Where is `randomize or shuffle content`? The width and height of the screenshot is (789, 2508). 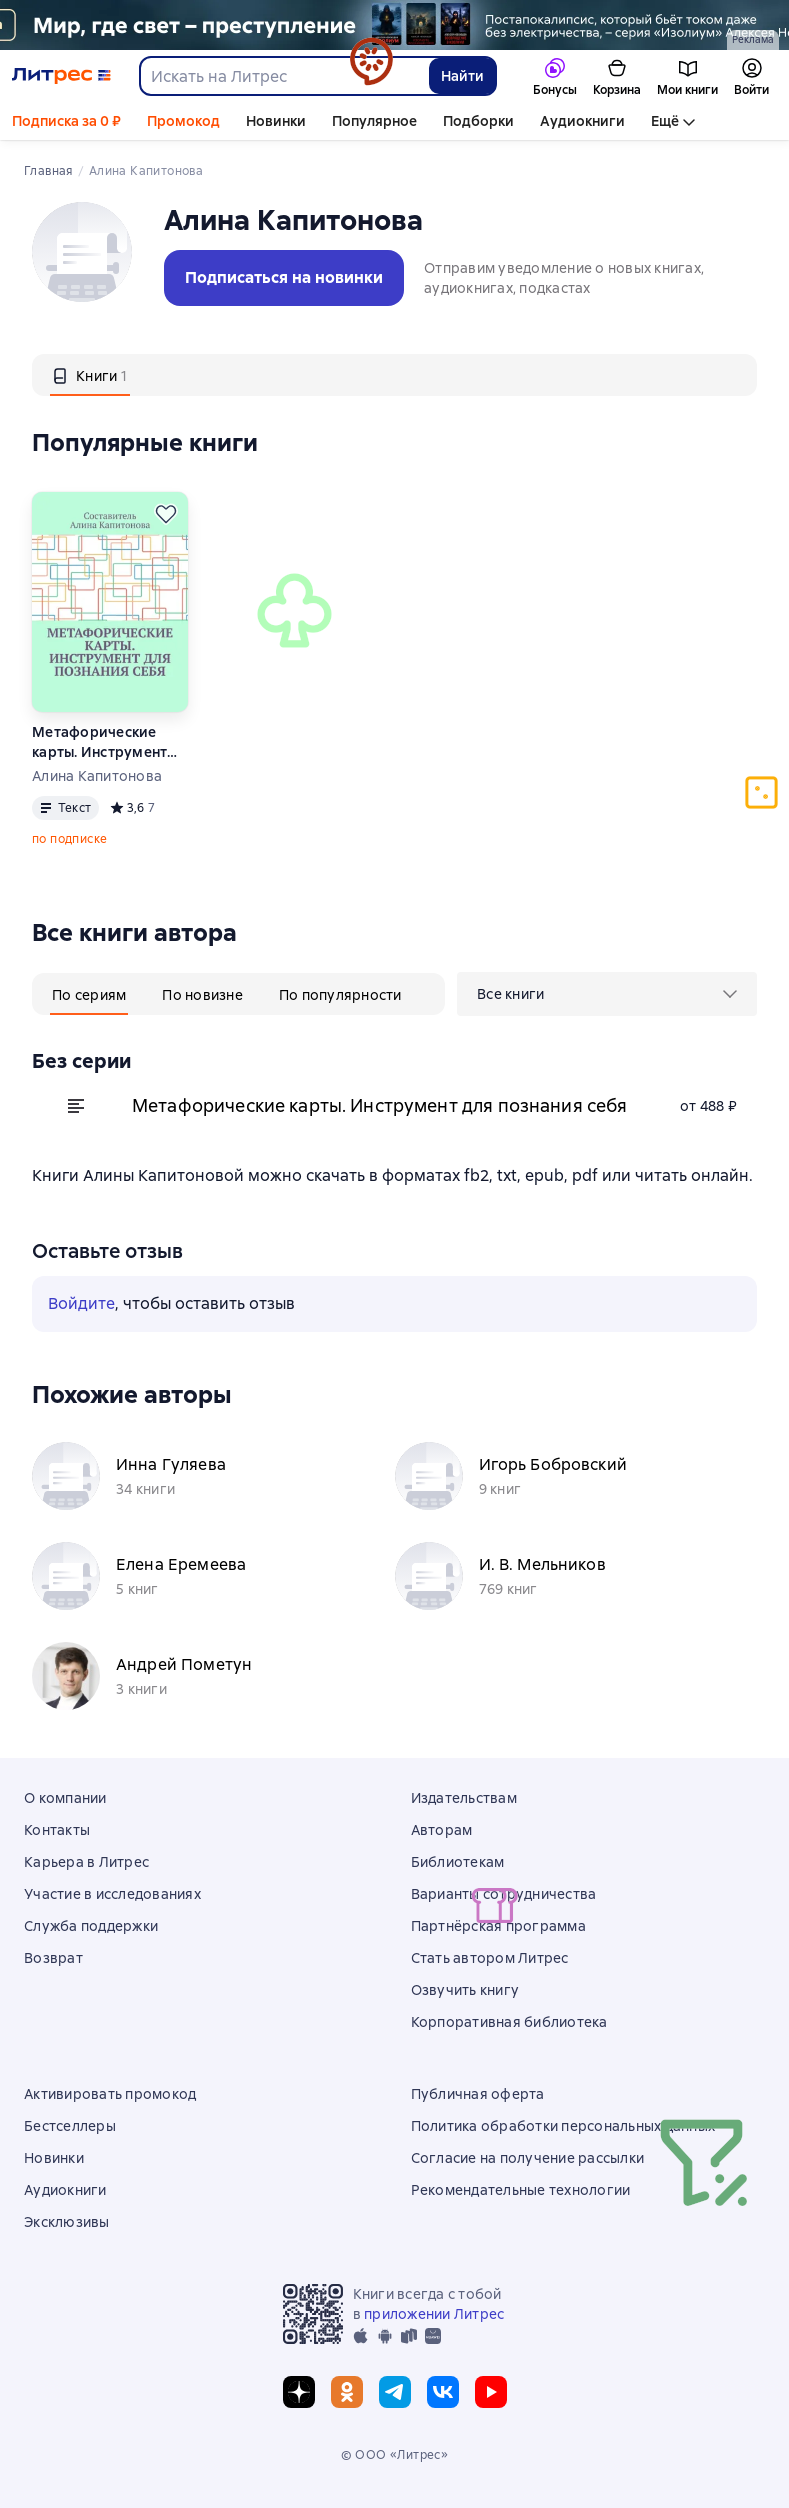 randomize or shuffle content is located at coordinates (761, 792).